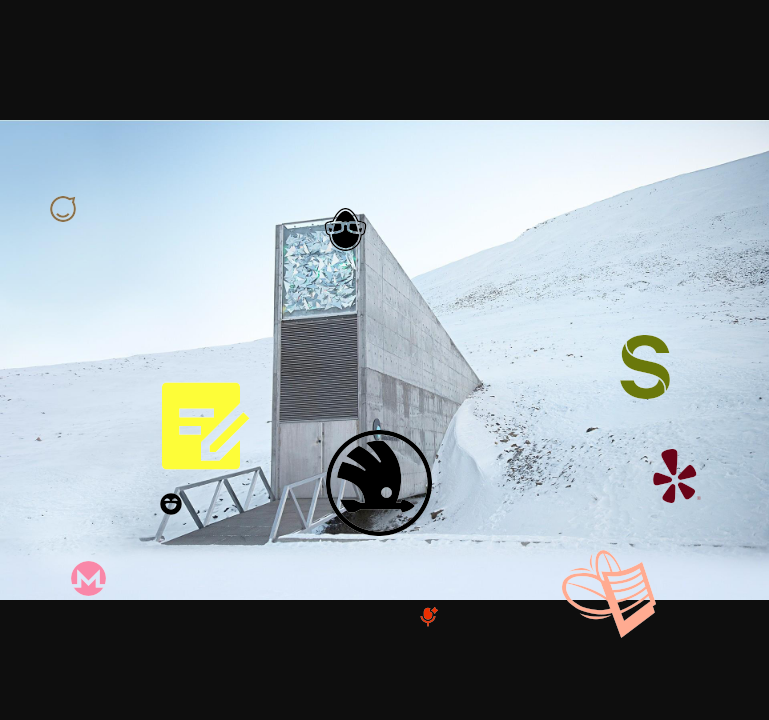  I want to click on edit or compose a draft document, so click(201, 426).